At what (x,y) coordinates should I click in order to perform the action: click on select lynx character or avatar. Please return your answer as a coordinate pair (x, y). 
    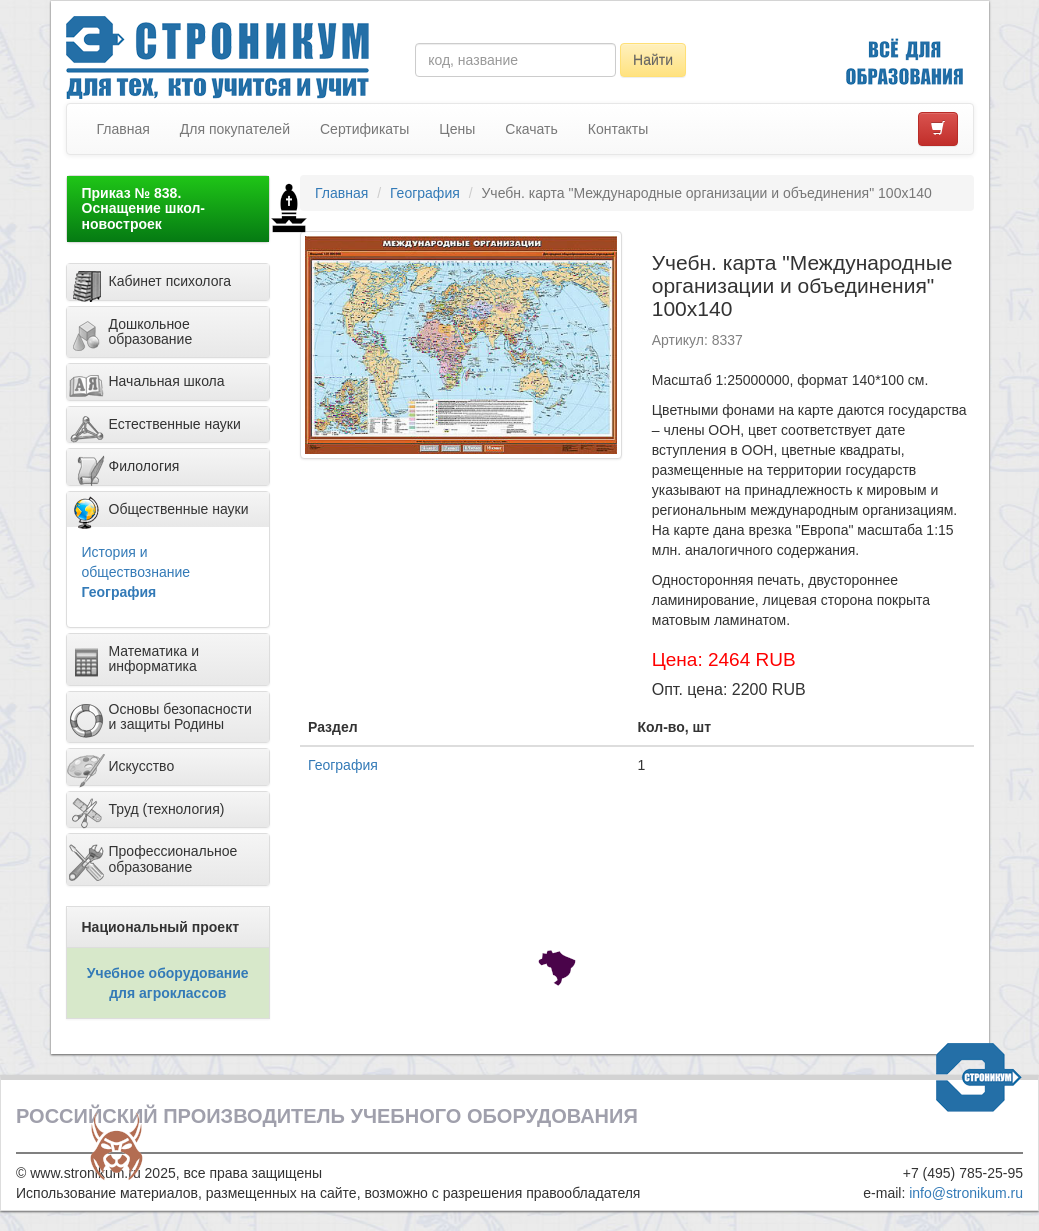
    Looking at the image, I should click on (116, 1146).